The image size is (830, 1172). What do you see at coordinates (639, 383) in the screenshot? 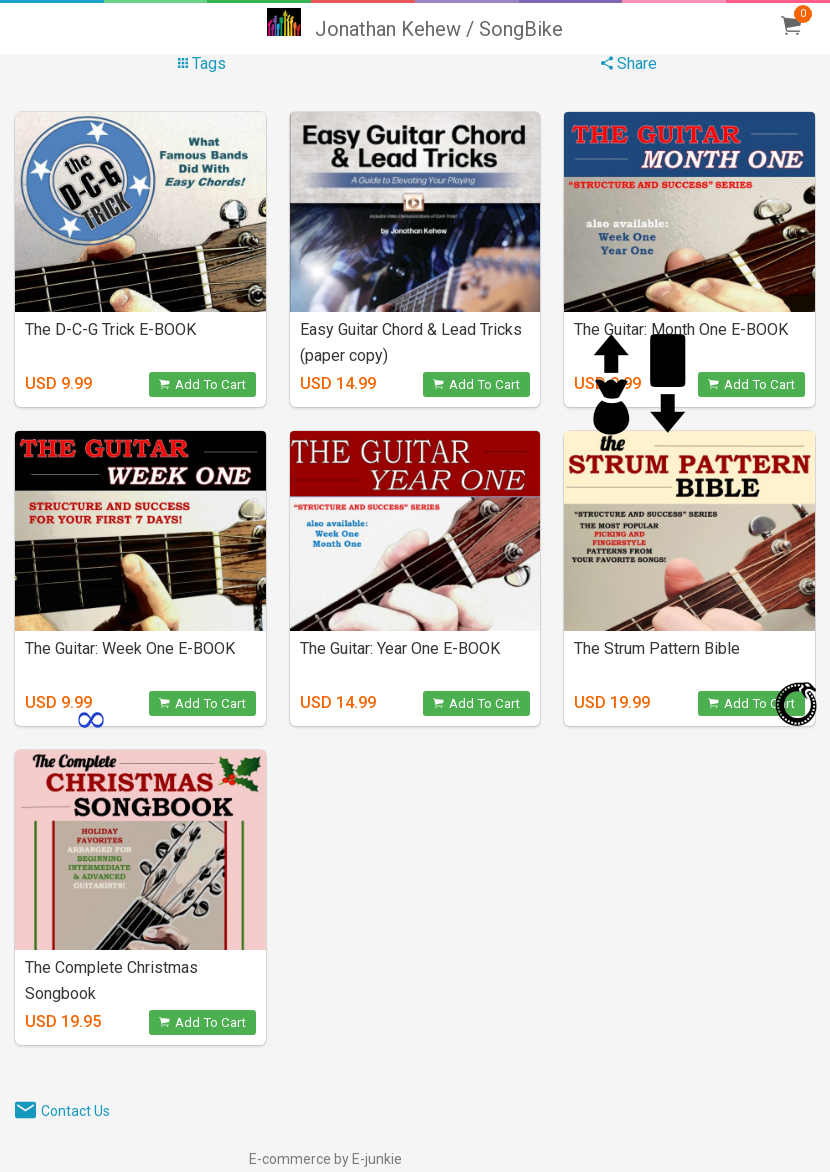
I see `purchase in-game cards or items` at bounding box center [639, 383].